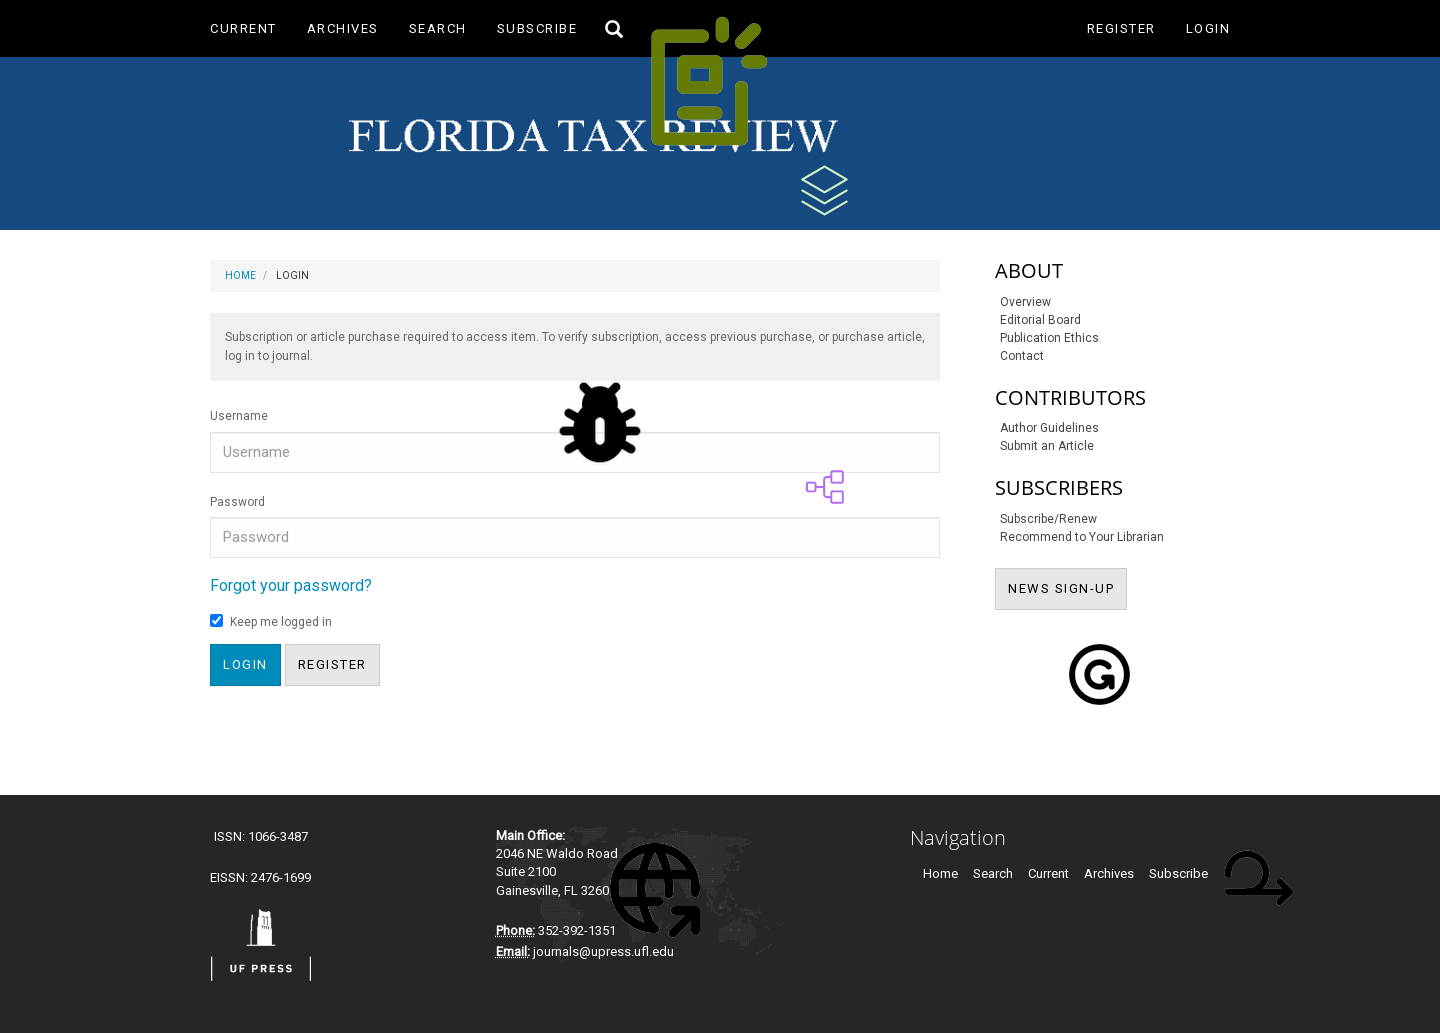 This screenshot has width=1440, height=1033. Describe the element at coordinates (600, 422) in the screenshot. I see `find pest control services nearby` at that location.